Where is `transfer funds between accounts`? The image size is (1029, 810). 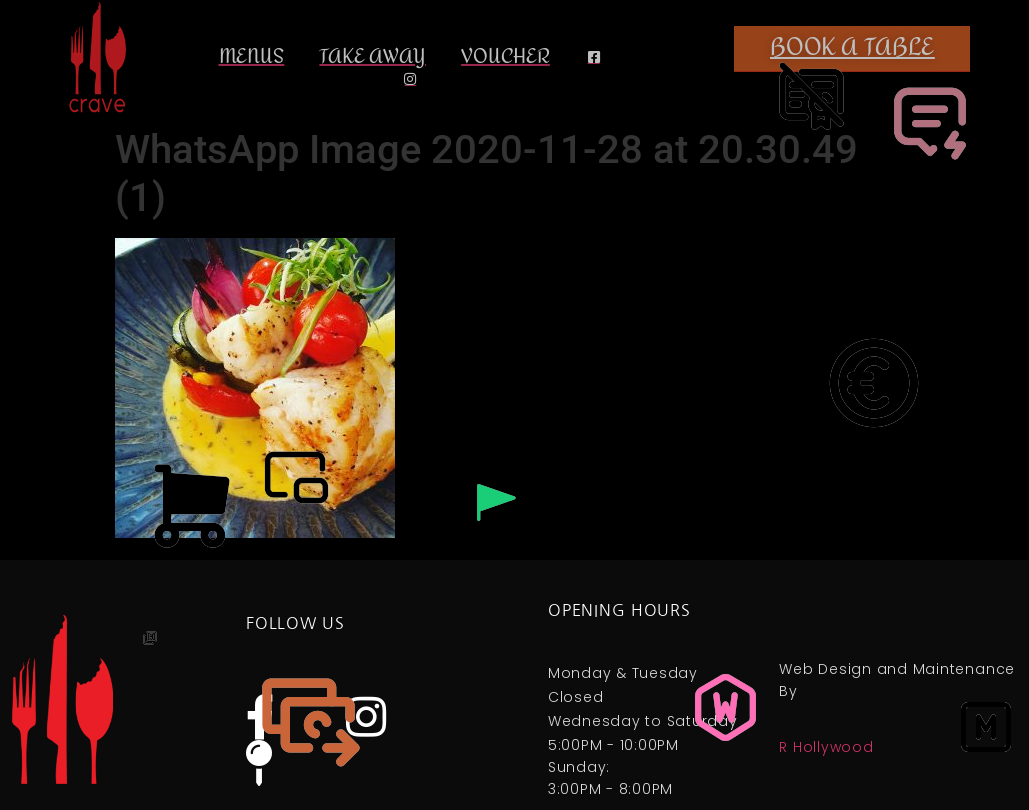 transfer funds between accounts is located at coordinates (308, 715).